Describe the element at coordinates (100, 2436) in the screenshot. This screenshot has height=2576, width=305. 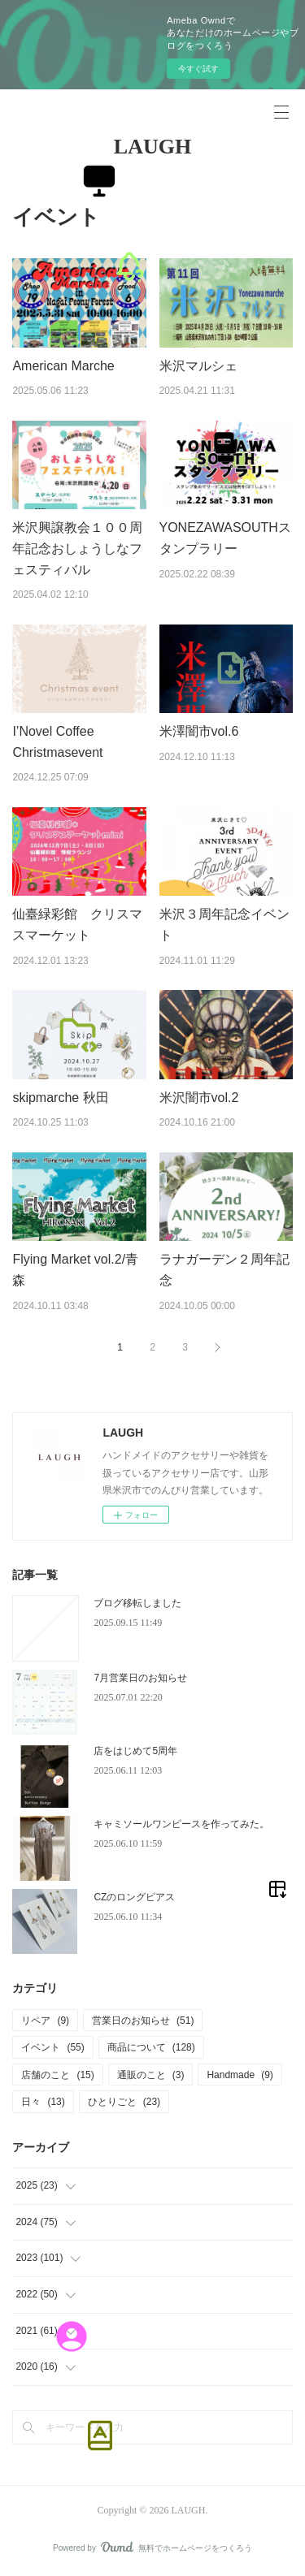
I see `access dictionary or glossary` at that location.